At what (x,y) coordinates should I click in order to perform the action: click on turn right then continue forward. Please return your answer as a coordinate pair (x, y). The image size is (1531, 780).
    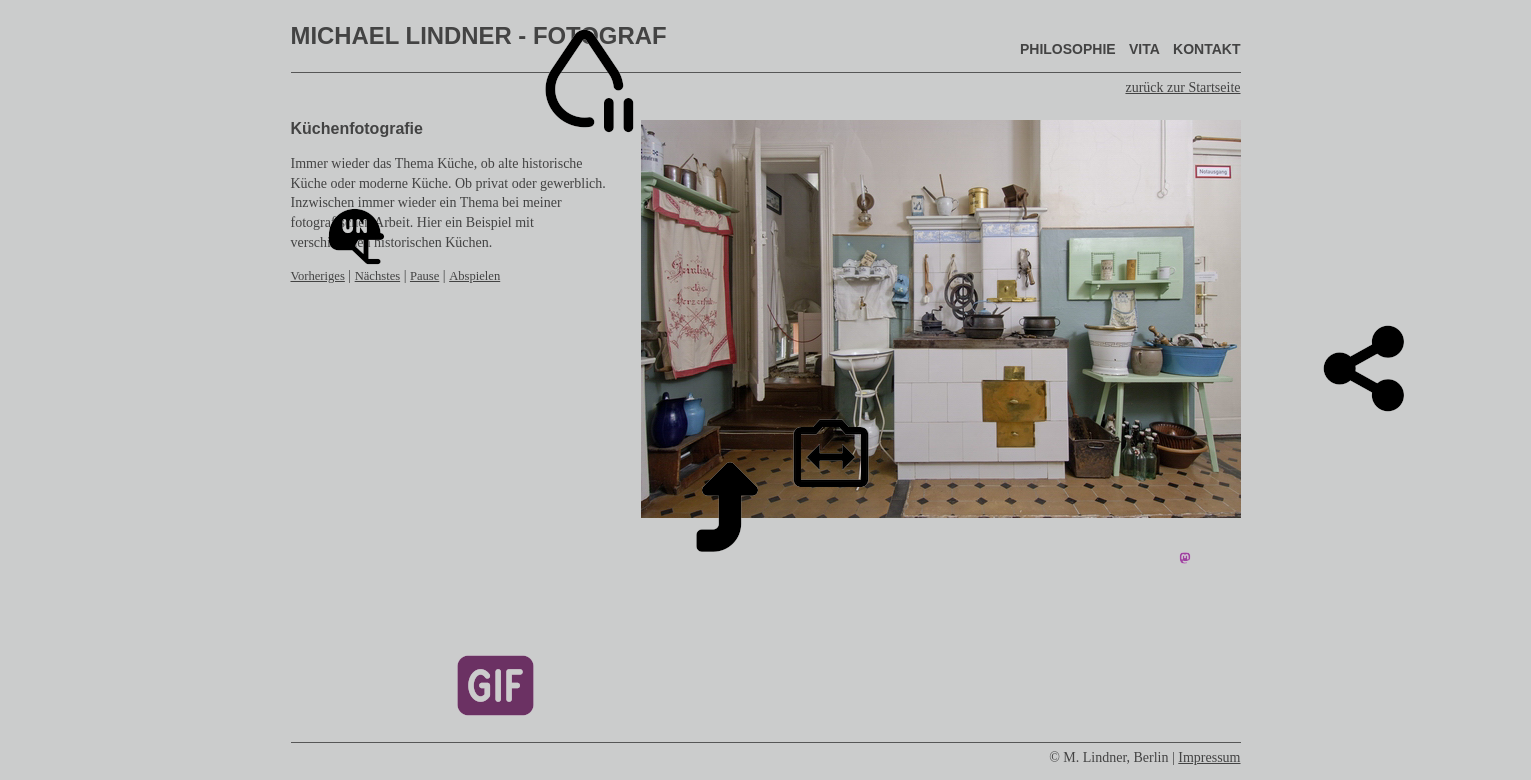
    Looking at the image, I should click on (730, 507).